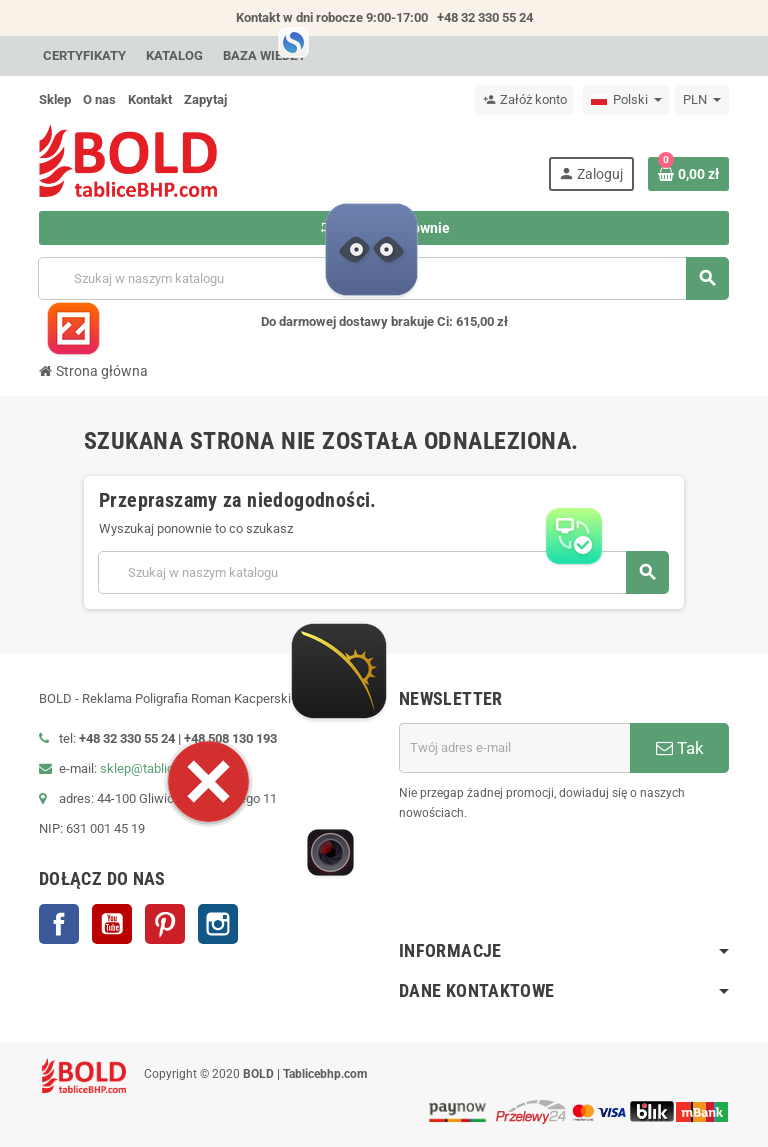 The height and width of the screenshot is (1147, 768). Describe the element at coordinates (330, 852) in the screenshot. I see `open camera controls app` at that location.